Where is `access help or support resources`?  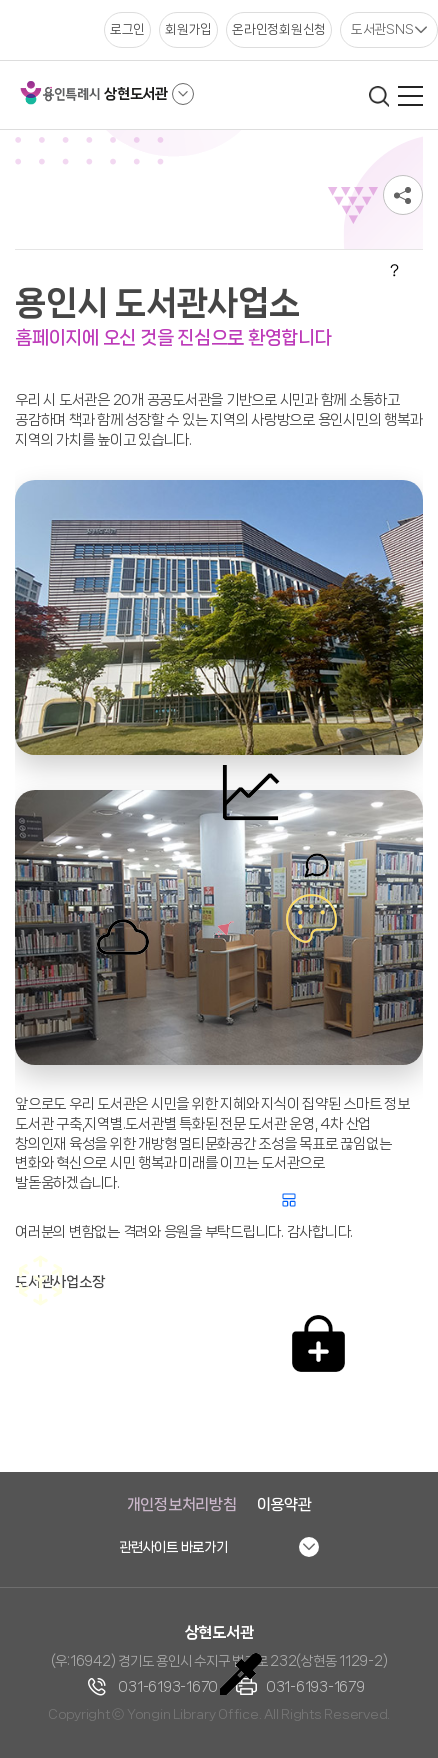 access help or support resources is located at coordinates (394, 270).